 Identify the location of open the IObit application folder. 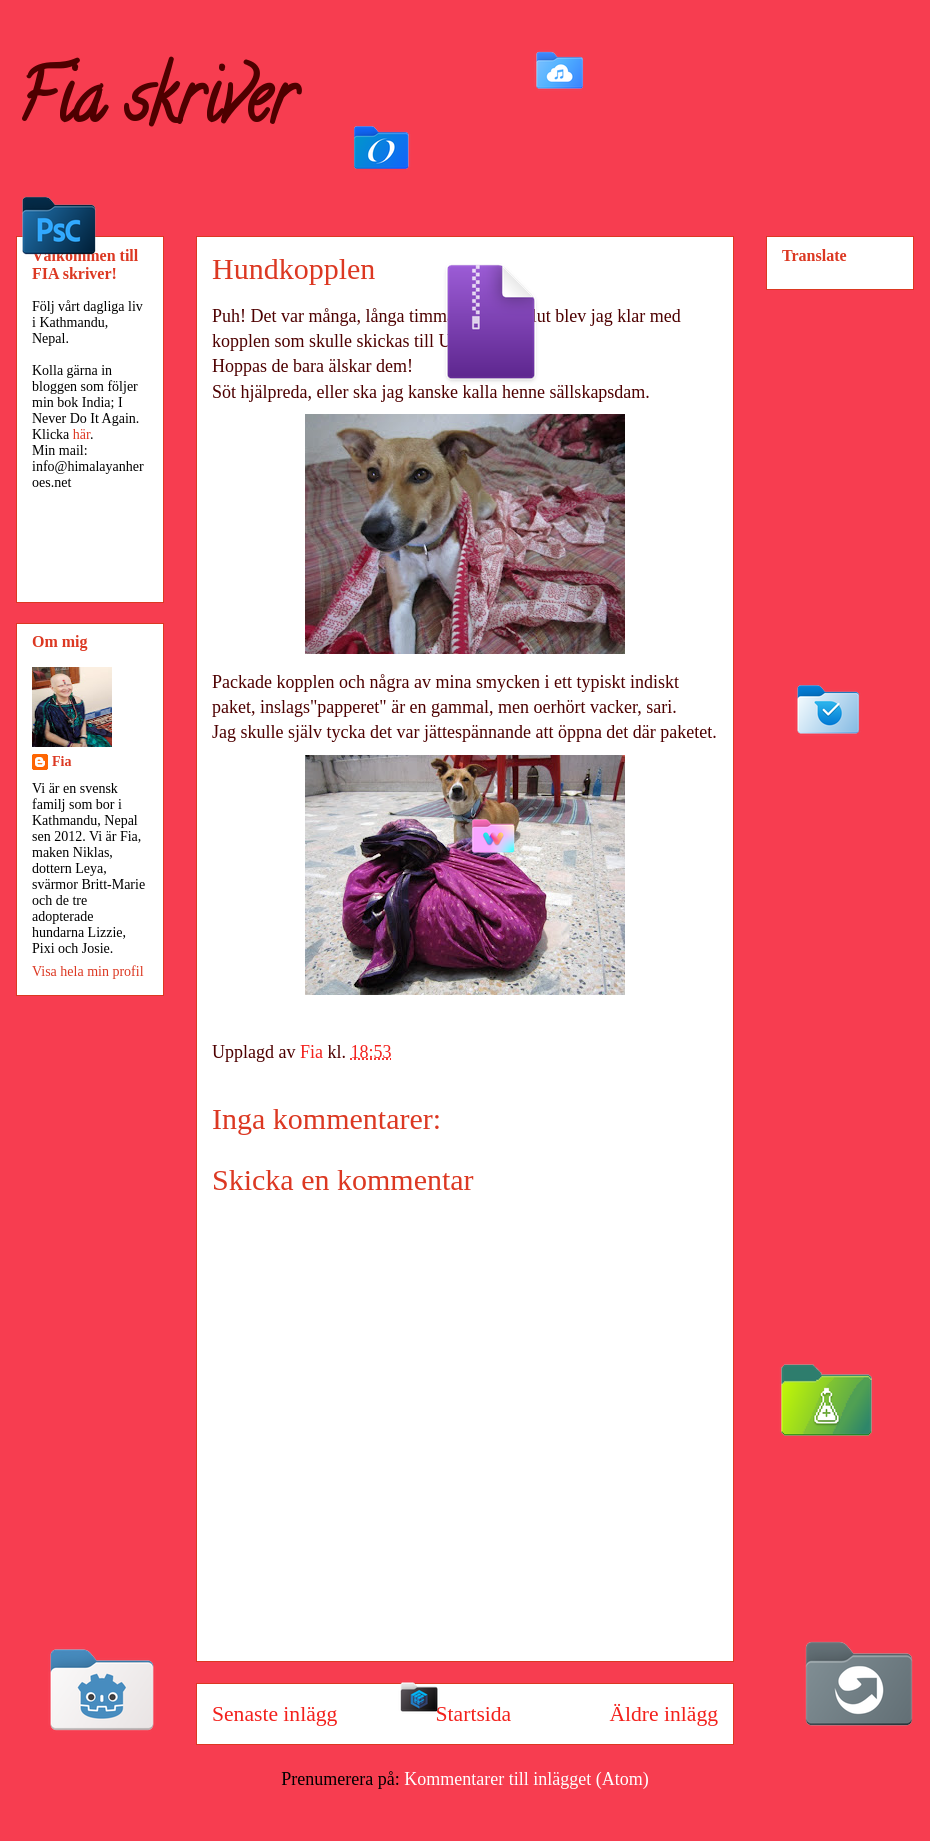
(381, 149).